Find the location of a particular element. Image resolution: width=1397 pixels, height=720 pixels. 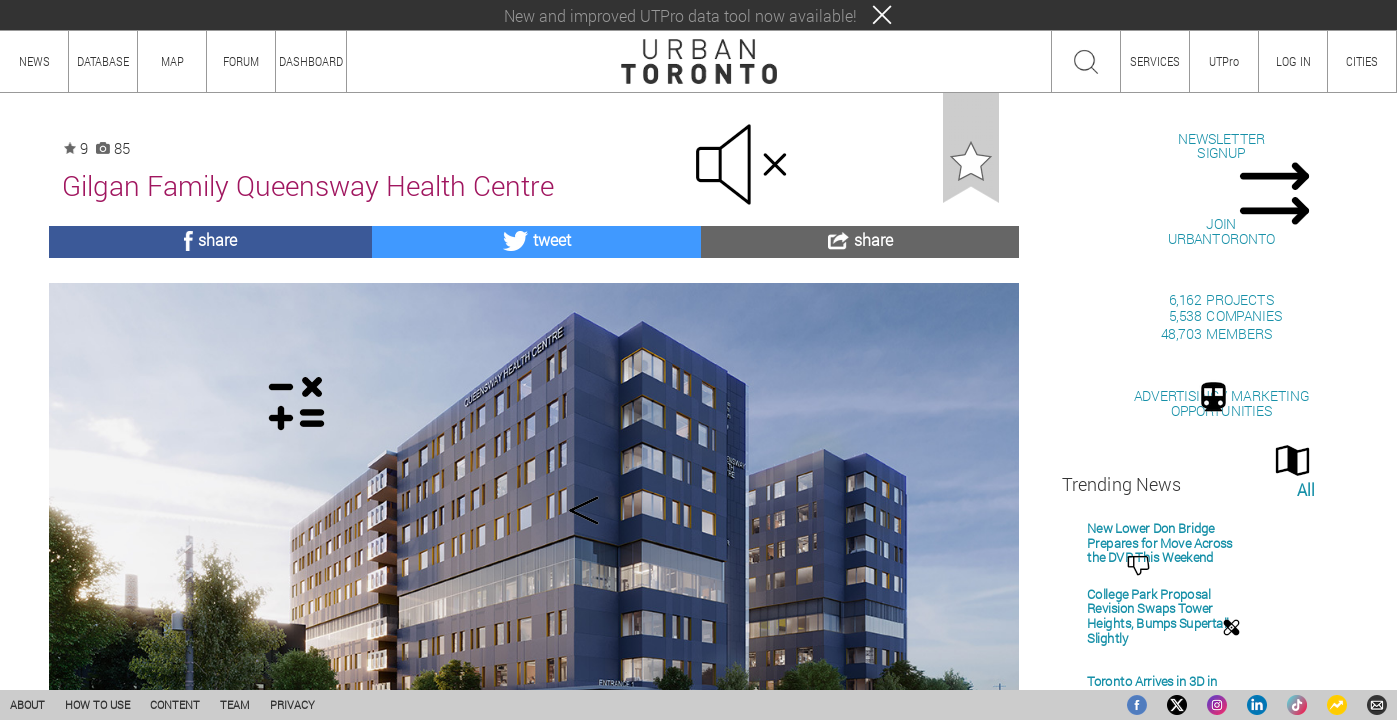

access first aid or health resources is located at coordinates (1231, 627).